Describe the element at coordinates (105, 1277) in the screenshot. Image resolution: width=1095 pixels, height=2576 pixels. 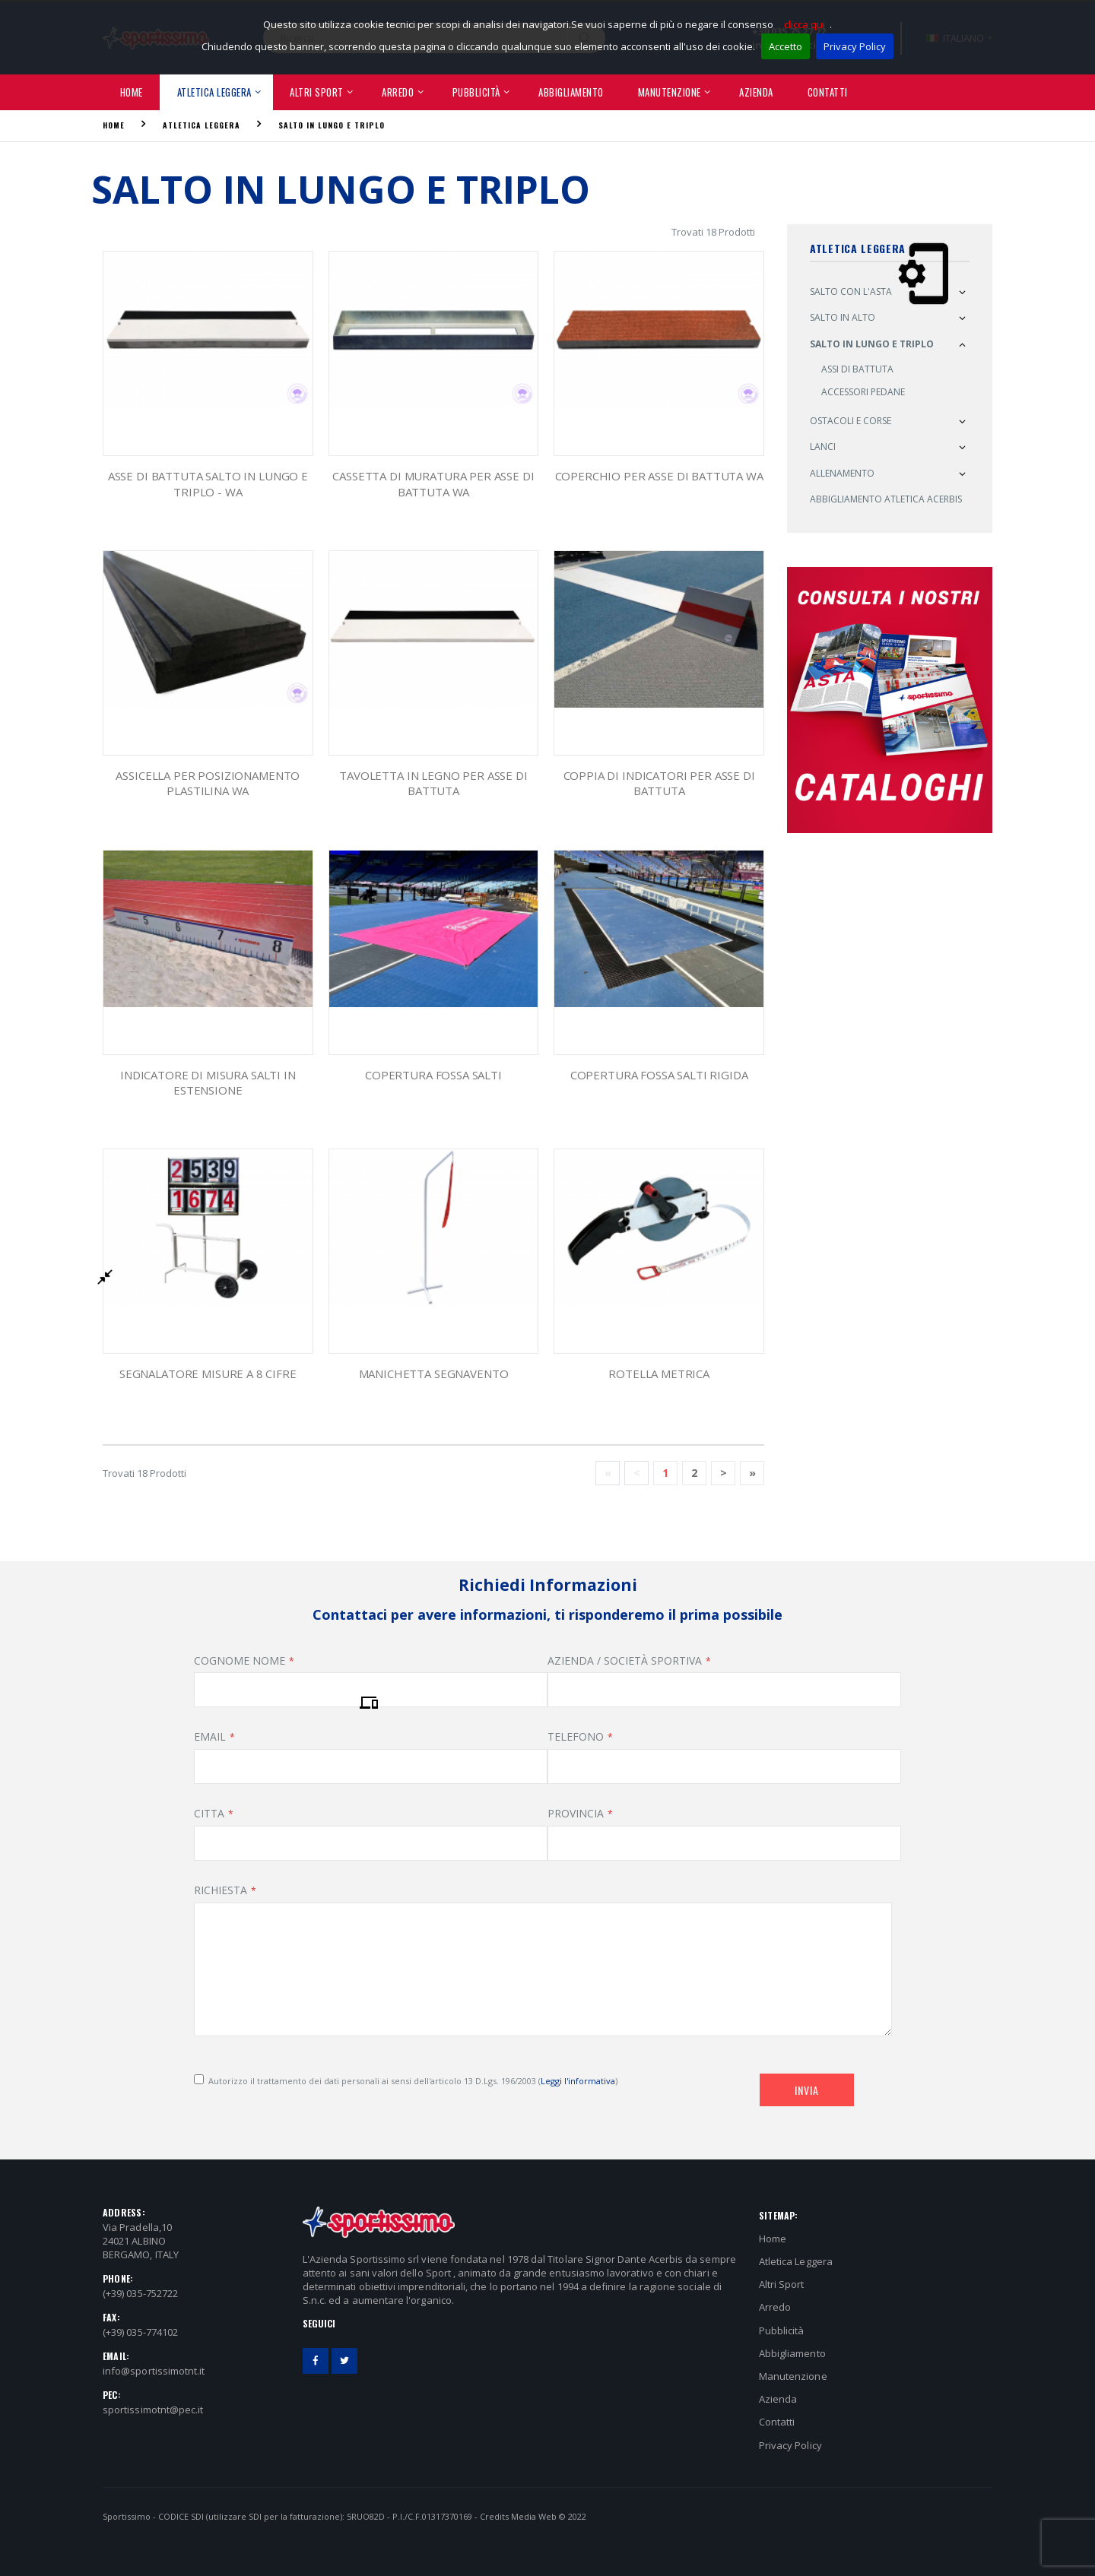
I see `exit fullscreen mode` at that location.